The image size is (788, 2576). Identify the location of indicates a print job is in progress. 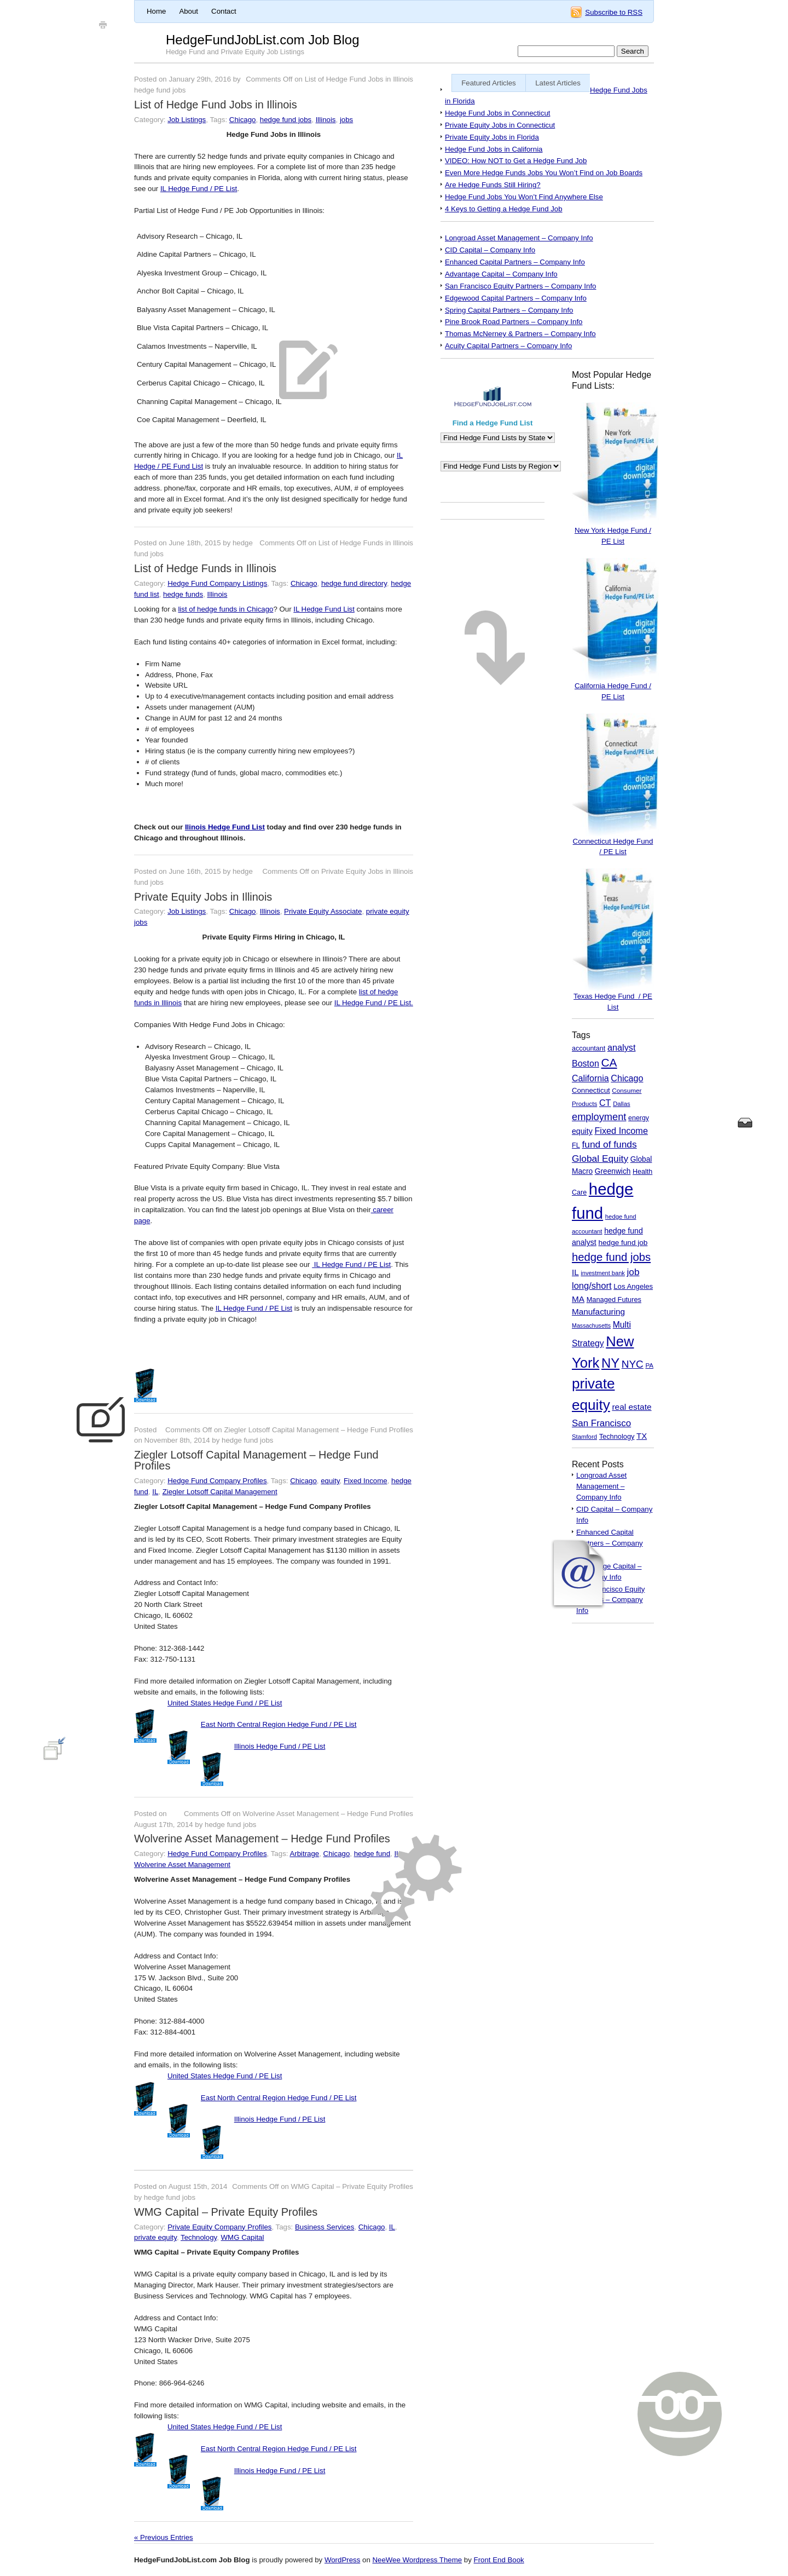
(103, 25).